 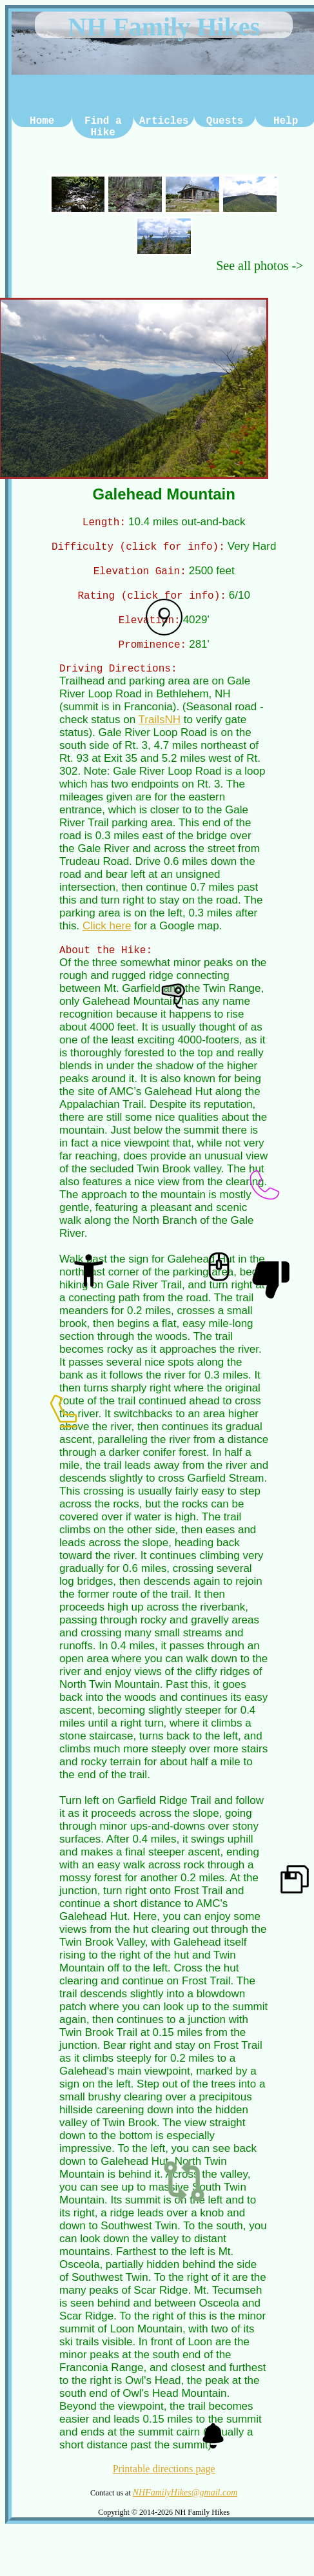 What do you see at coordinates (264, 1185) in the screenshot?
I see `make a phone call` at bounding box center [264, 1185].